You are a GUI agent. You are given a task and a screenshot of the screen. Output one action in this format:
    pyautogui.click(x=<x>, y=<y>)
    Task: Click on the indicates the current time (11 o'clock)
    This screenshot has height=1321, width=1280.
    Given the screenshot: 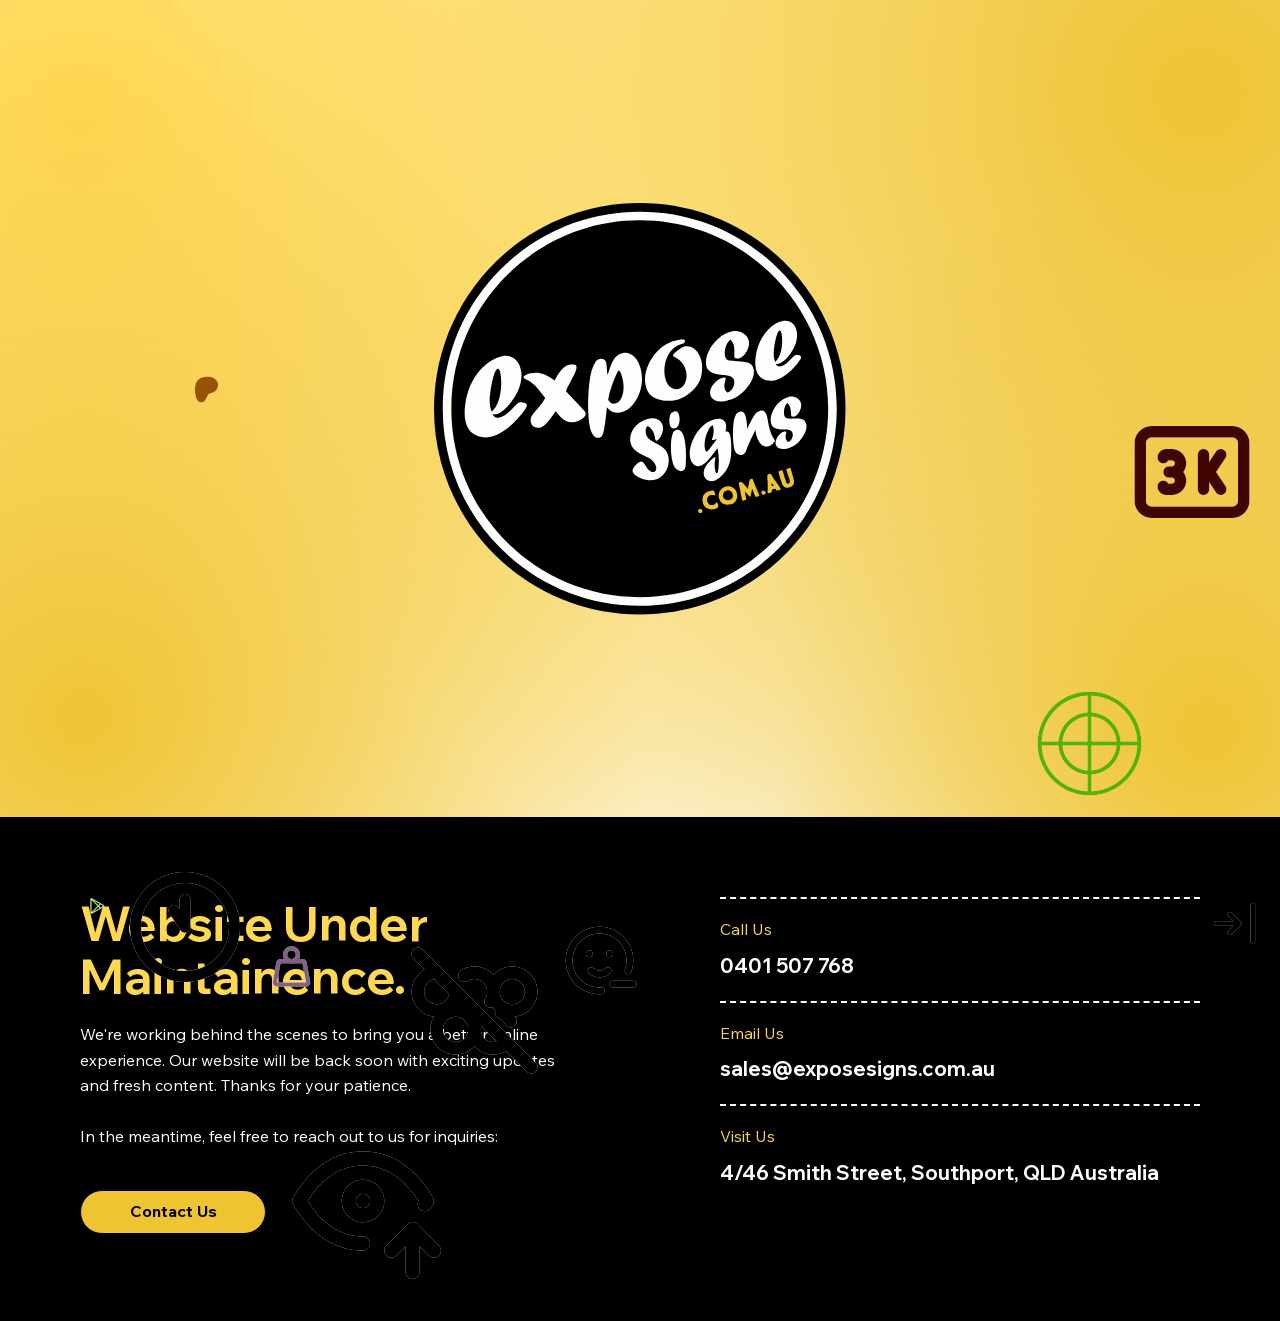 What is the action you would take?
    pyautogui.click(x=185, y=927)
    